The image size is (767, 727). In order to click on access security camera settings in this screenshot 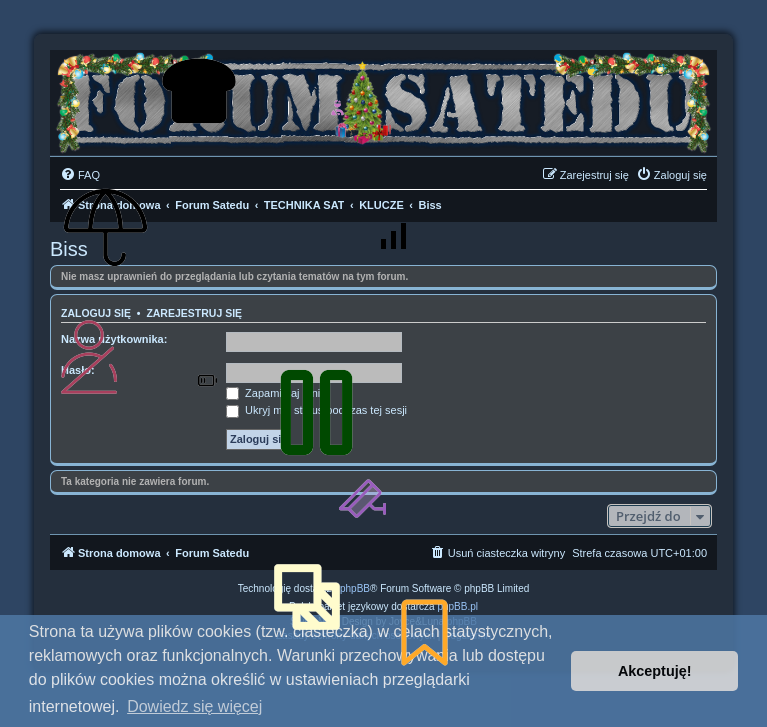, I will do `click(362, 501)`.